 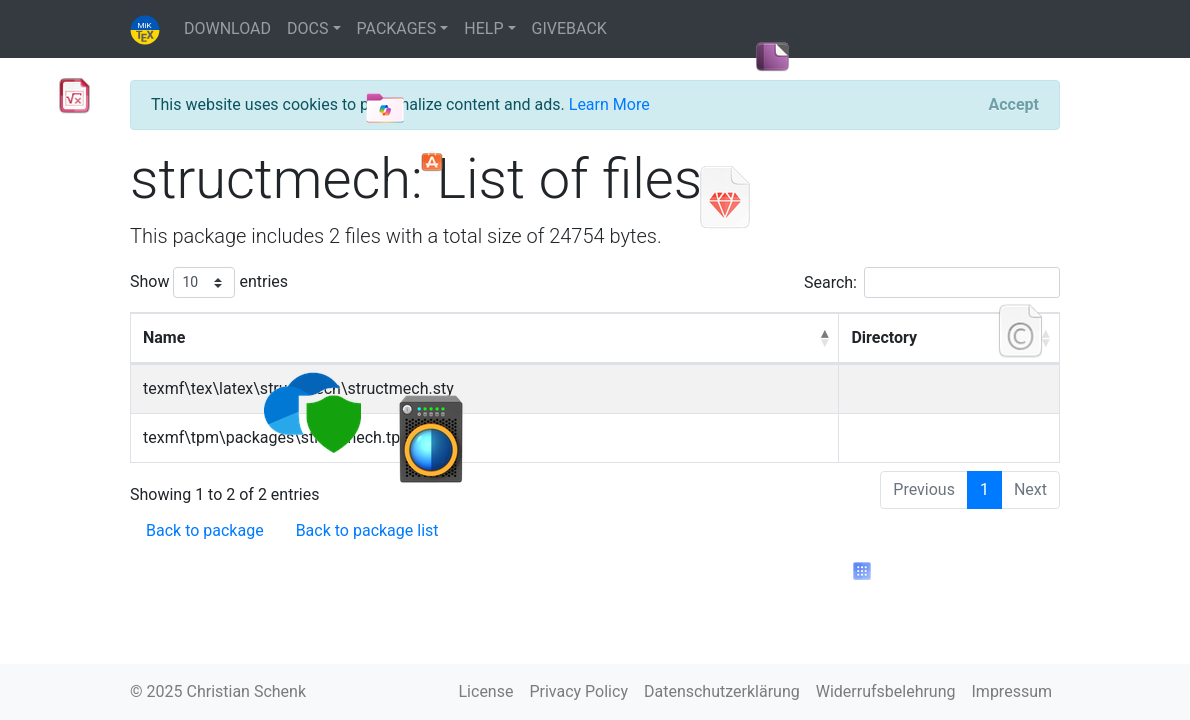 I want to click on access RAID storage configuration settings, so click(x=431, y=439).